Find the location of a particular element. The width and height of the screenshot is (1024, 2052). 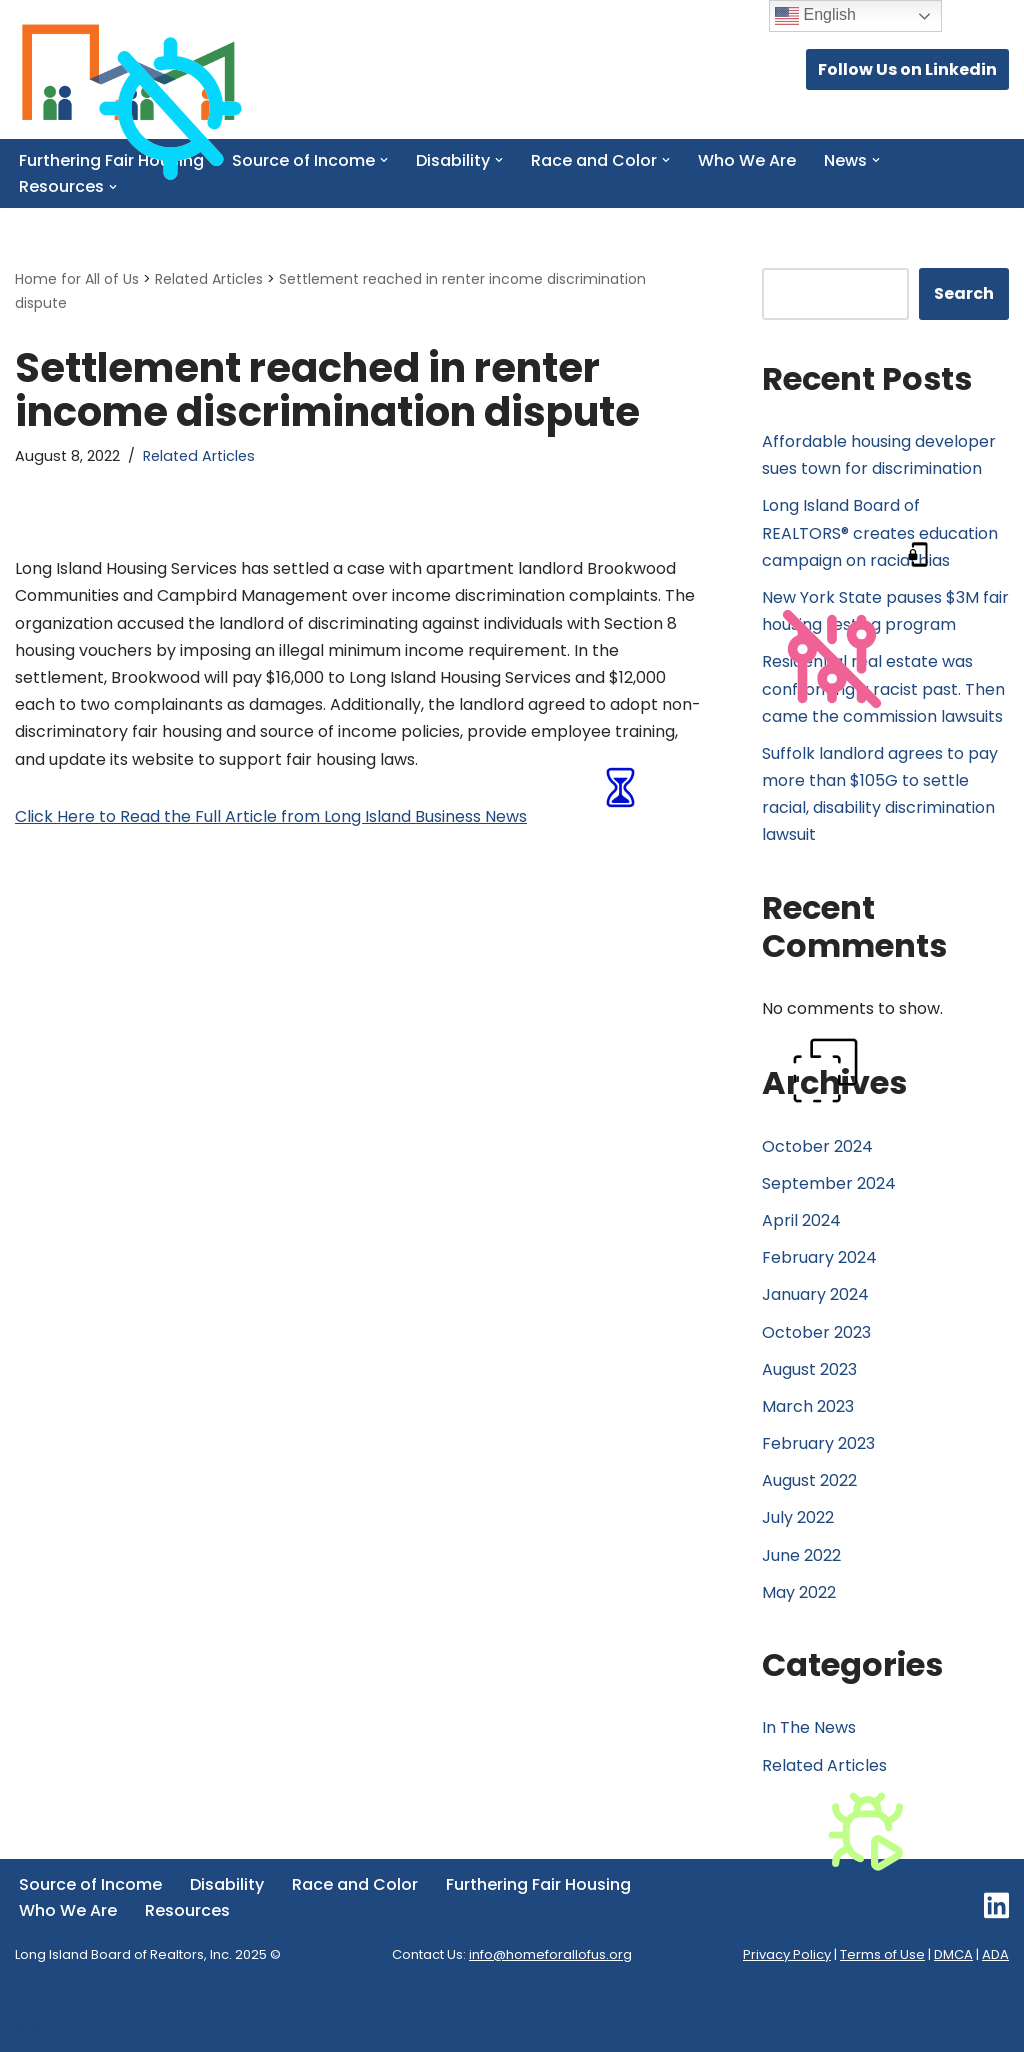

location services disabled is located at coordinates (170, 108).